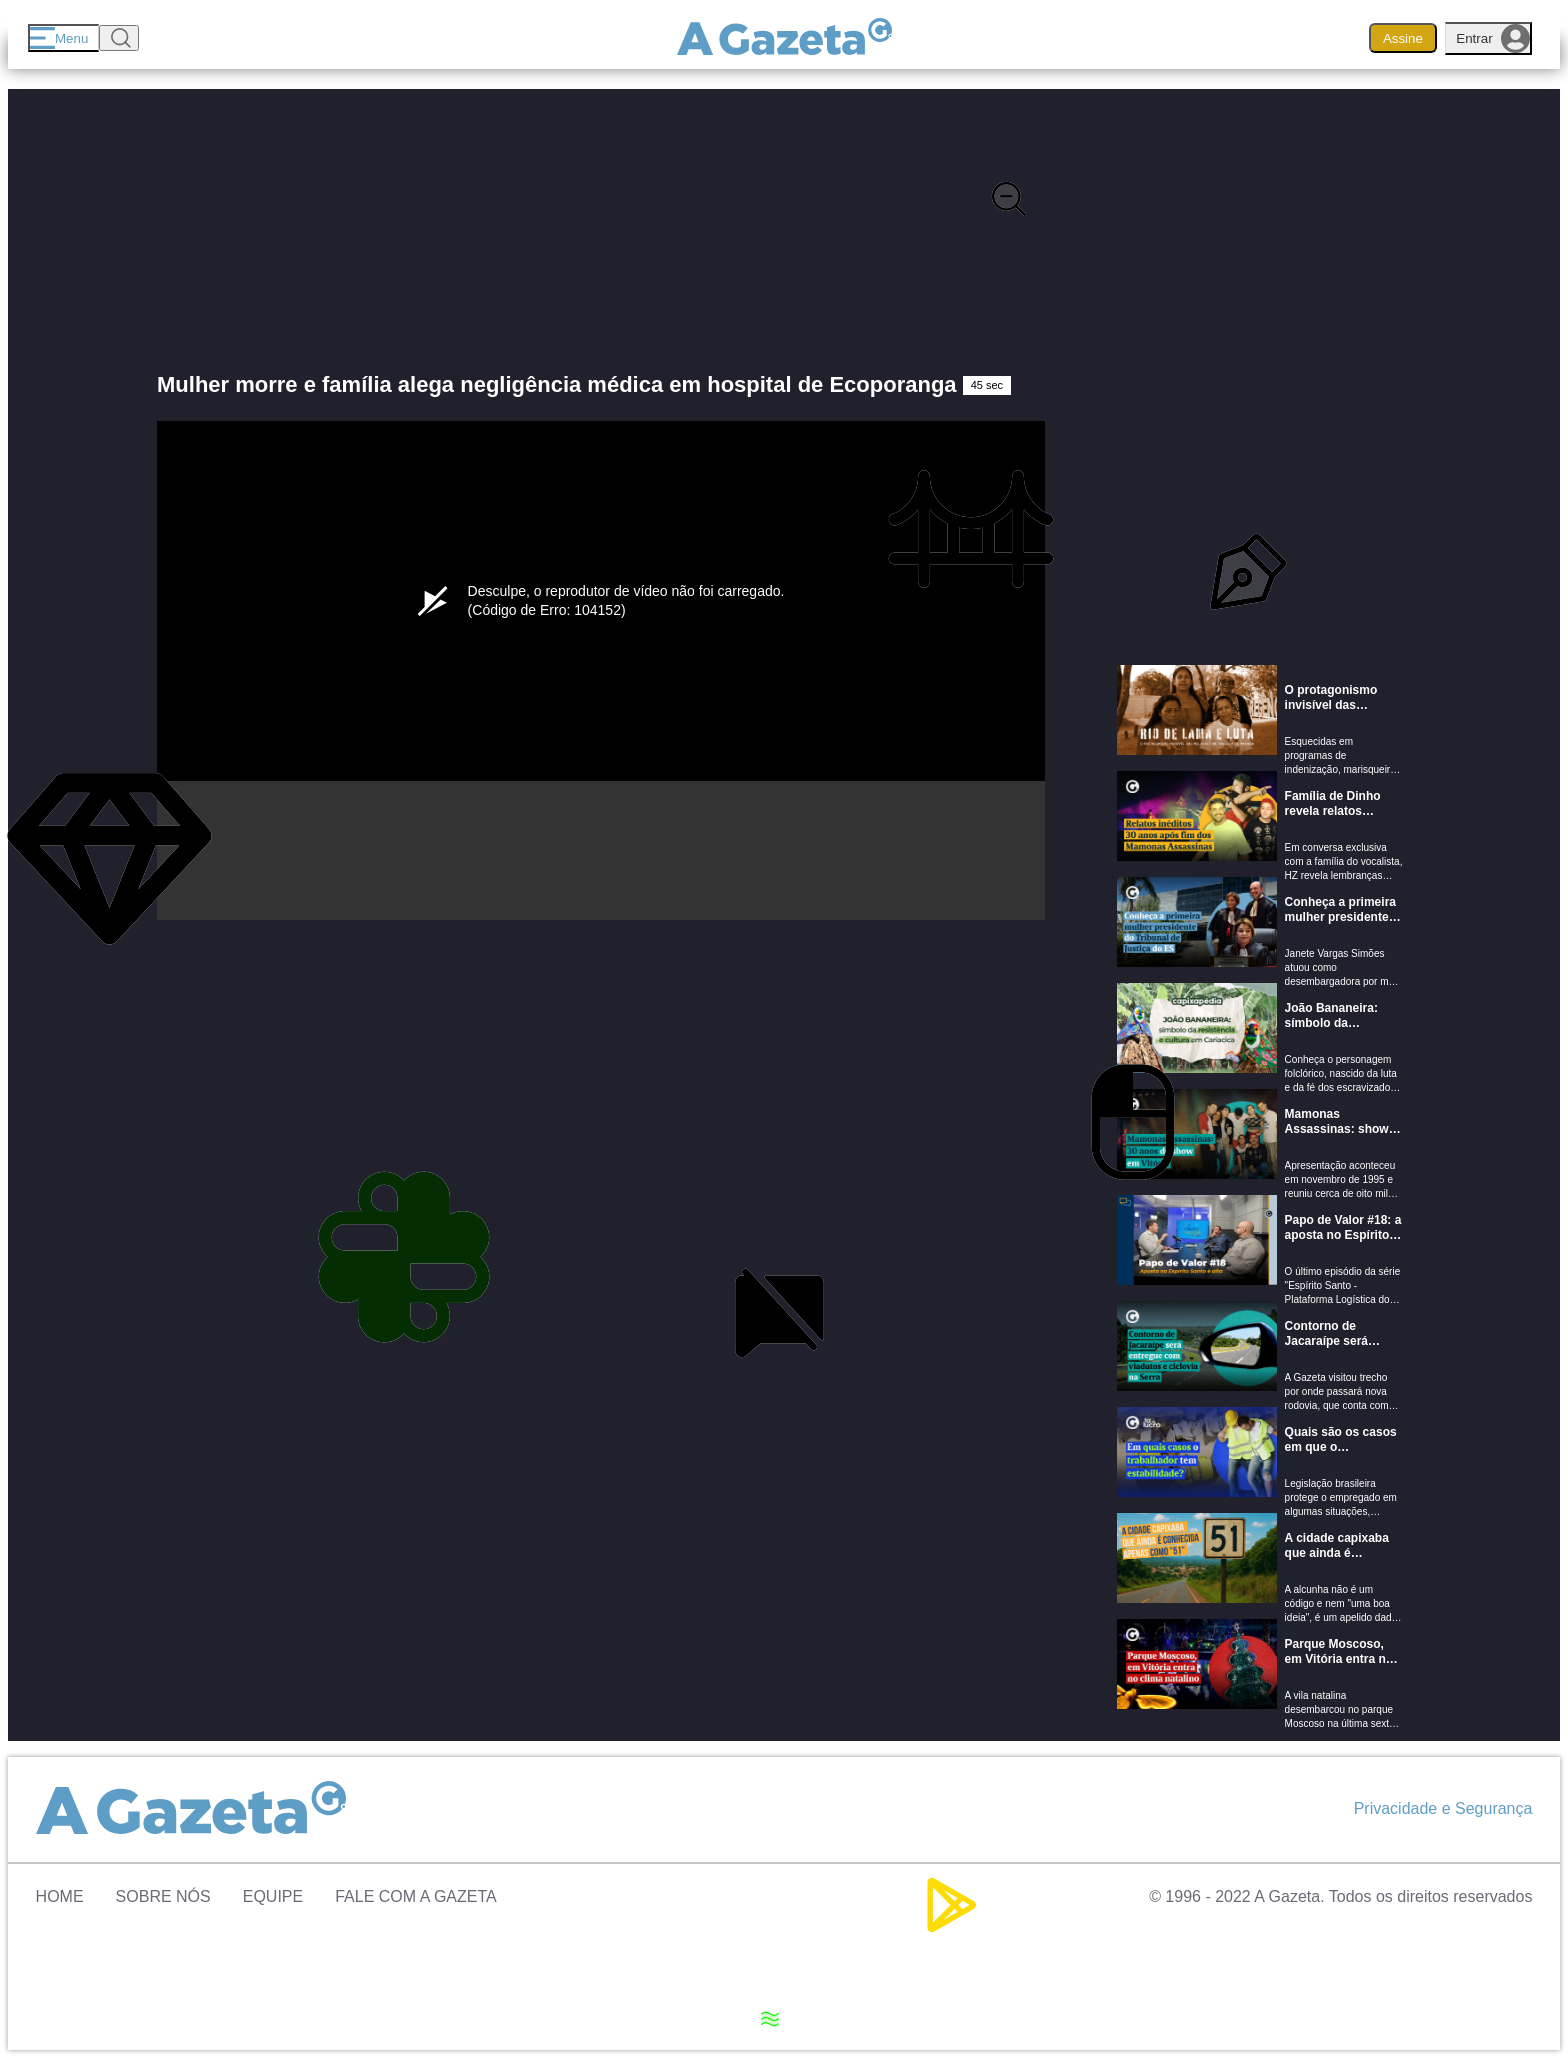 The width and height of the screenshot is (1568, 2058). I want to click on mute or disable chat notifications, so click(779, 1309).